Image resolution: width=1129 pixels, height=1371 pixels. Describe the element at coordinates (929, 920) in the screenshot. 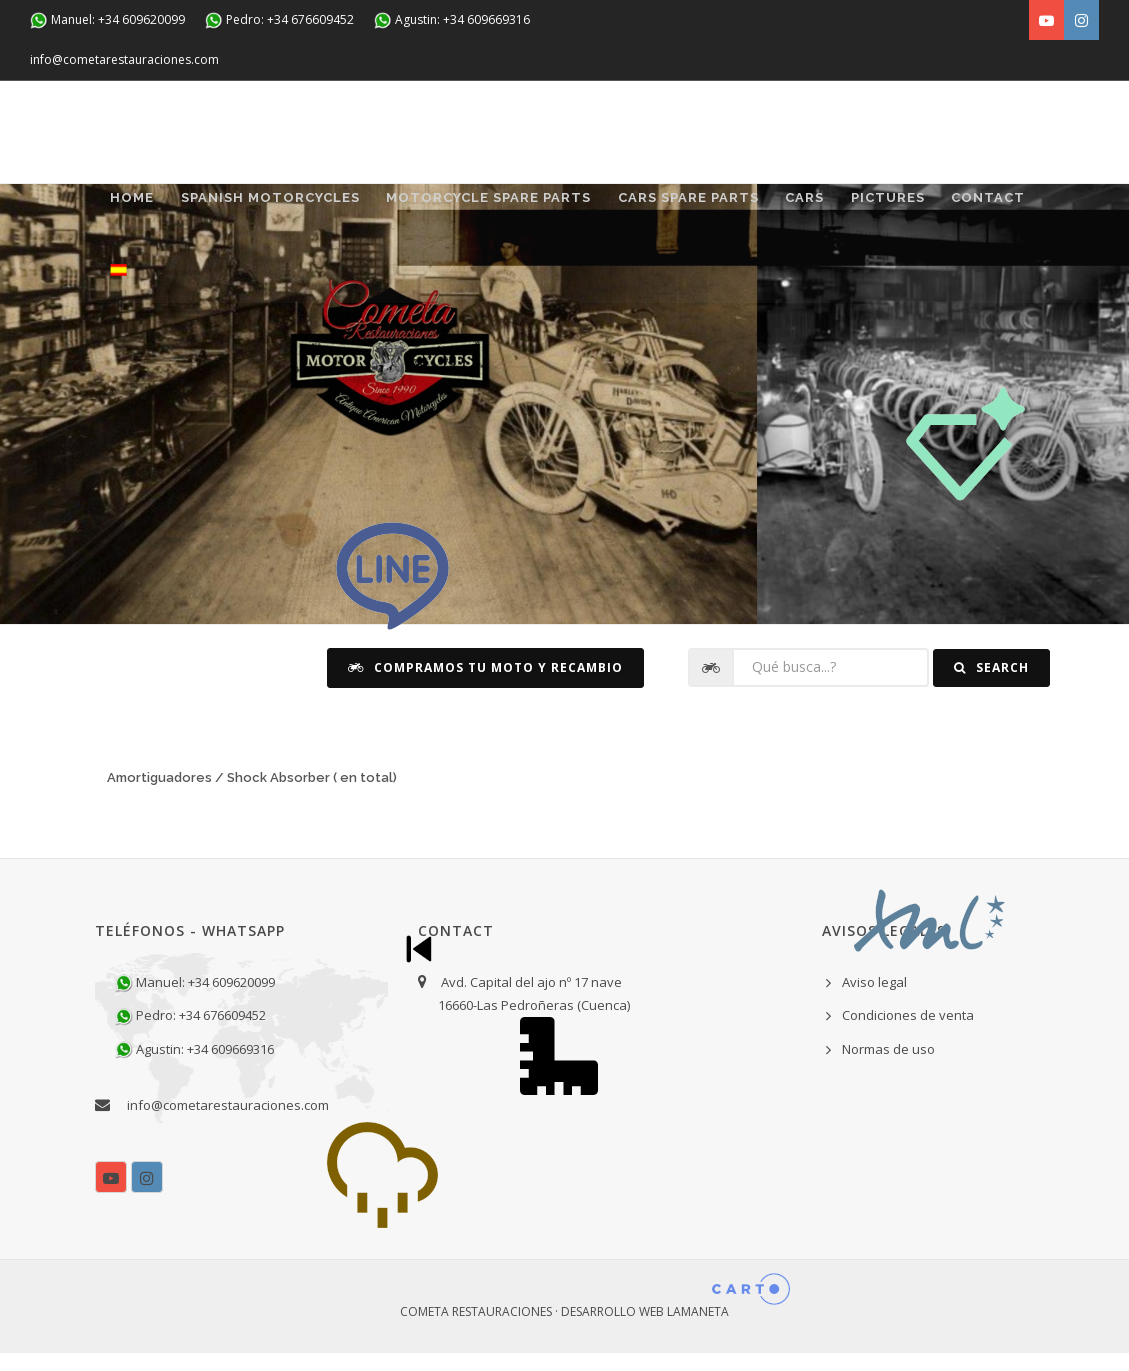

I see `indicates xml file format or data type` at that location.